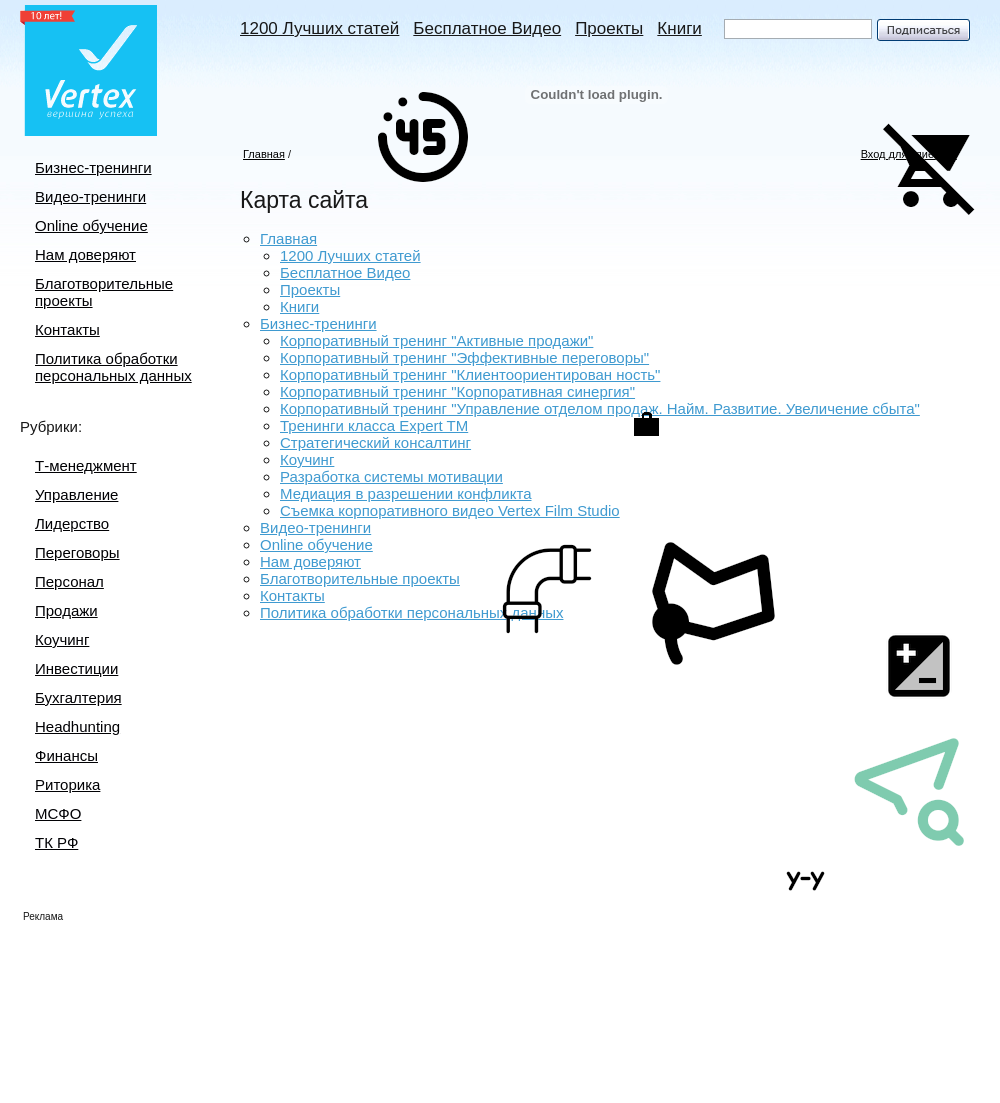 The image size is (1000, 1103). What do you see at coordinates (647, 425) in the screenshot?
I see `access work-related files or documents` at bounding box center [647, 425].